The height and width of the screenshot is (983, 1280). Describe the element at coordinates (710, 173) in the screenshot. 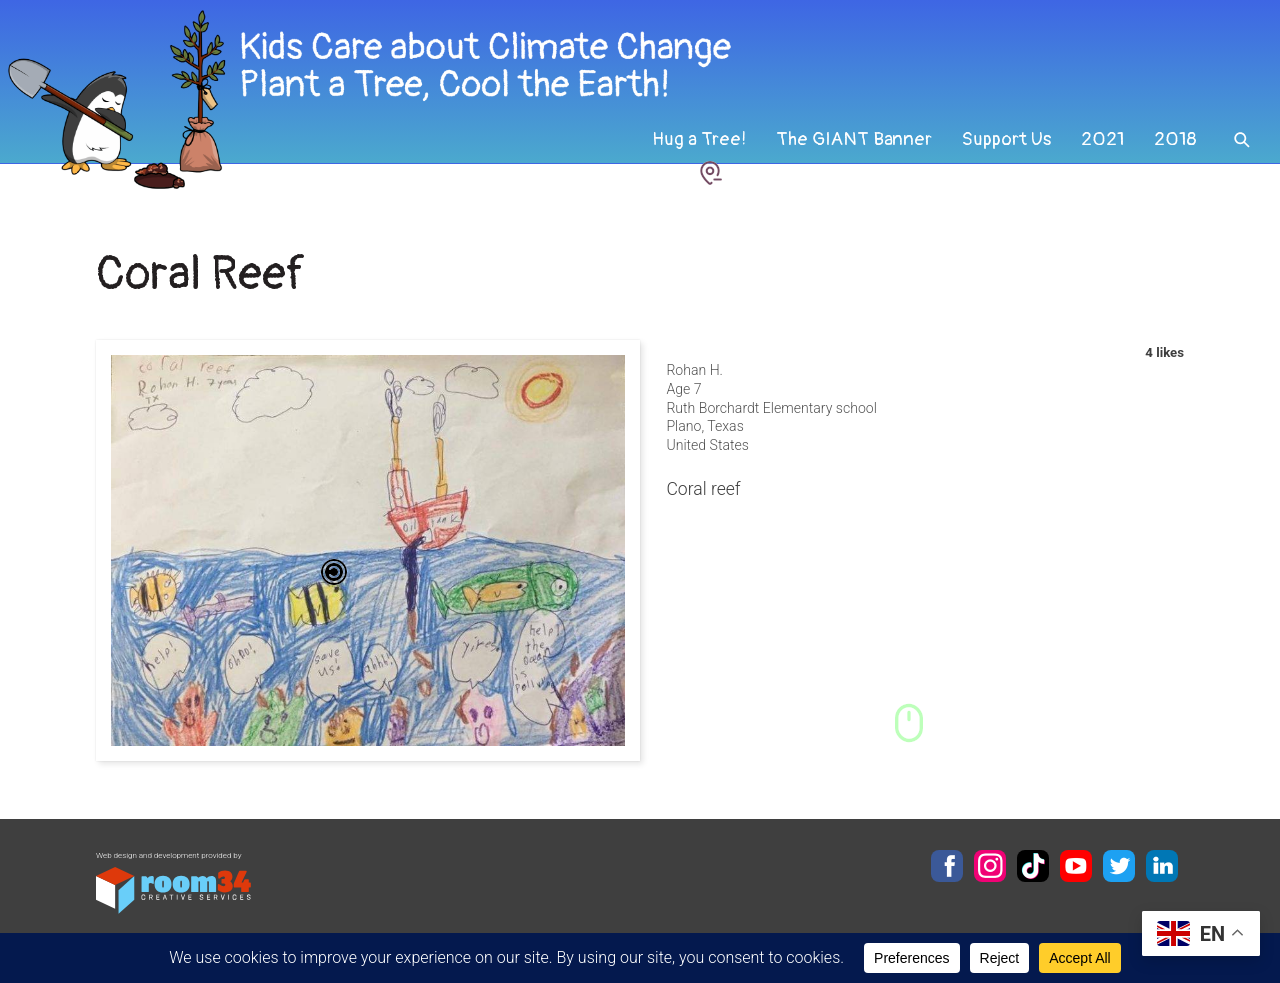

I see `remove a saved location` at that location.